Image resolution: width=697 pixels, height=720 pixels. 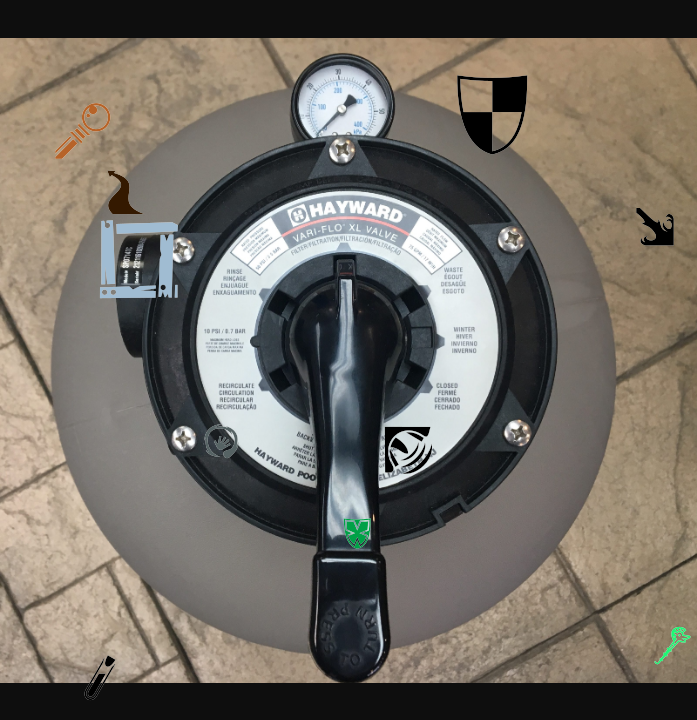 I want to click on collect or store a potion item, so click(x=99, y=678).